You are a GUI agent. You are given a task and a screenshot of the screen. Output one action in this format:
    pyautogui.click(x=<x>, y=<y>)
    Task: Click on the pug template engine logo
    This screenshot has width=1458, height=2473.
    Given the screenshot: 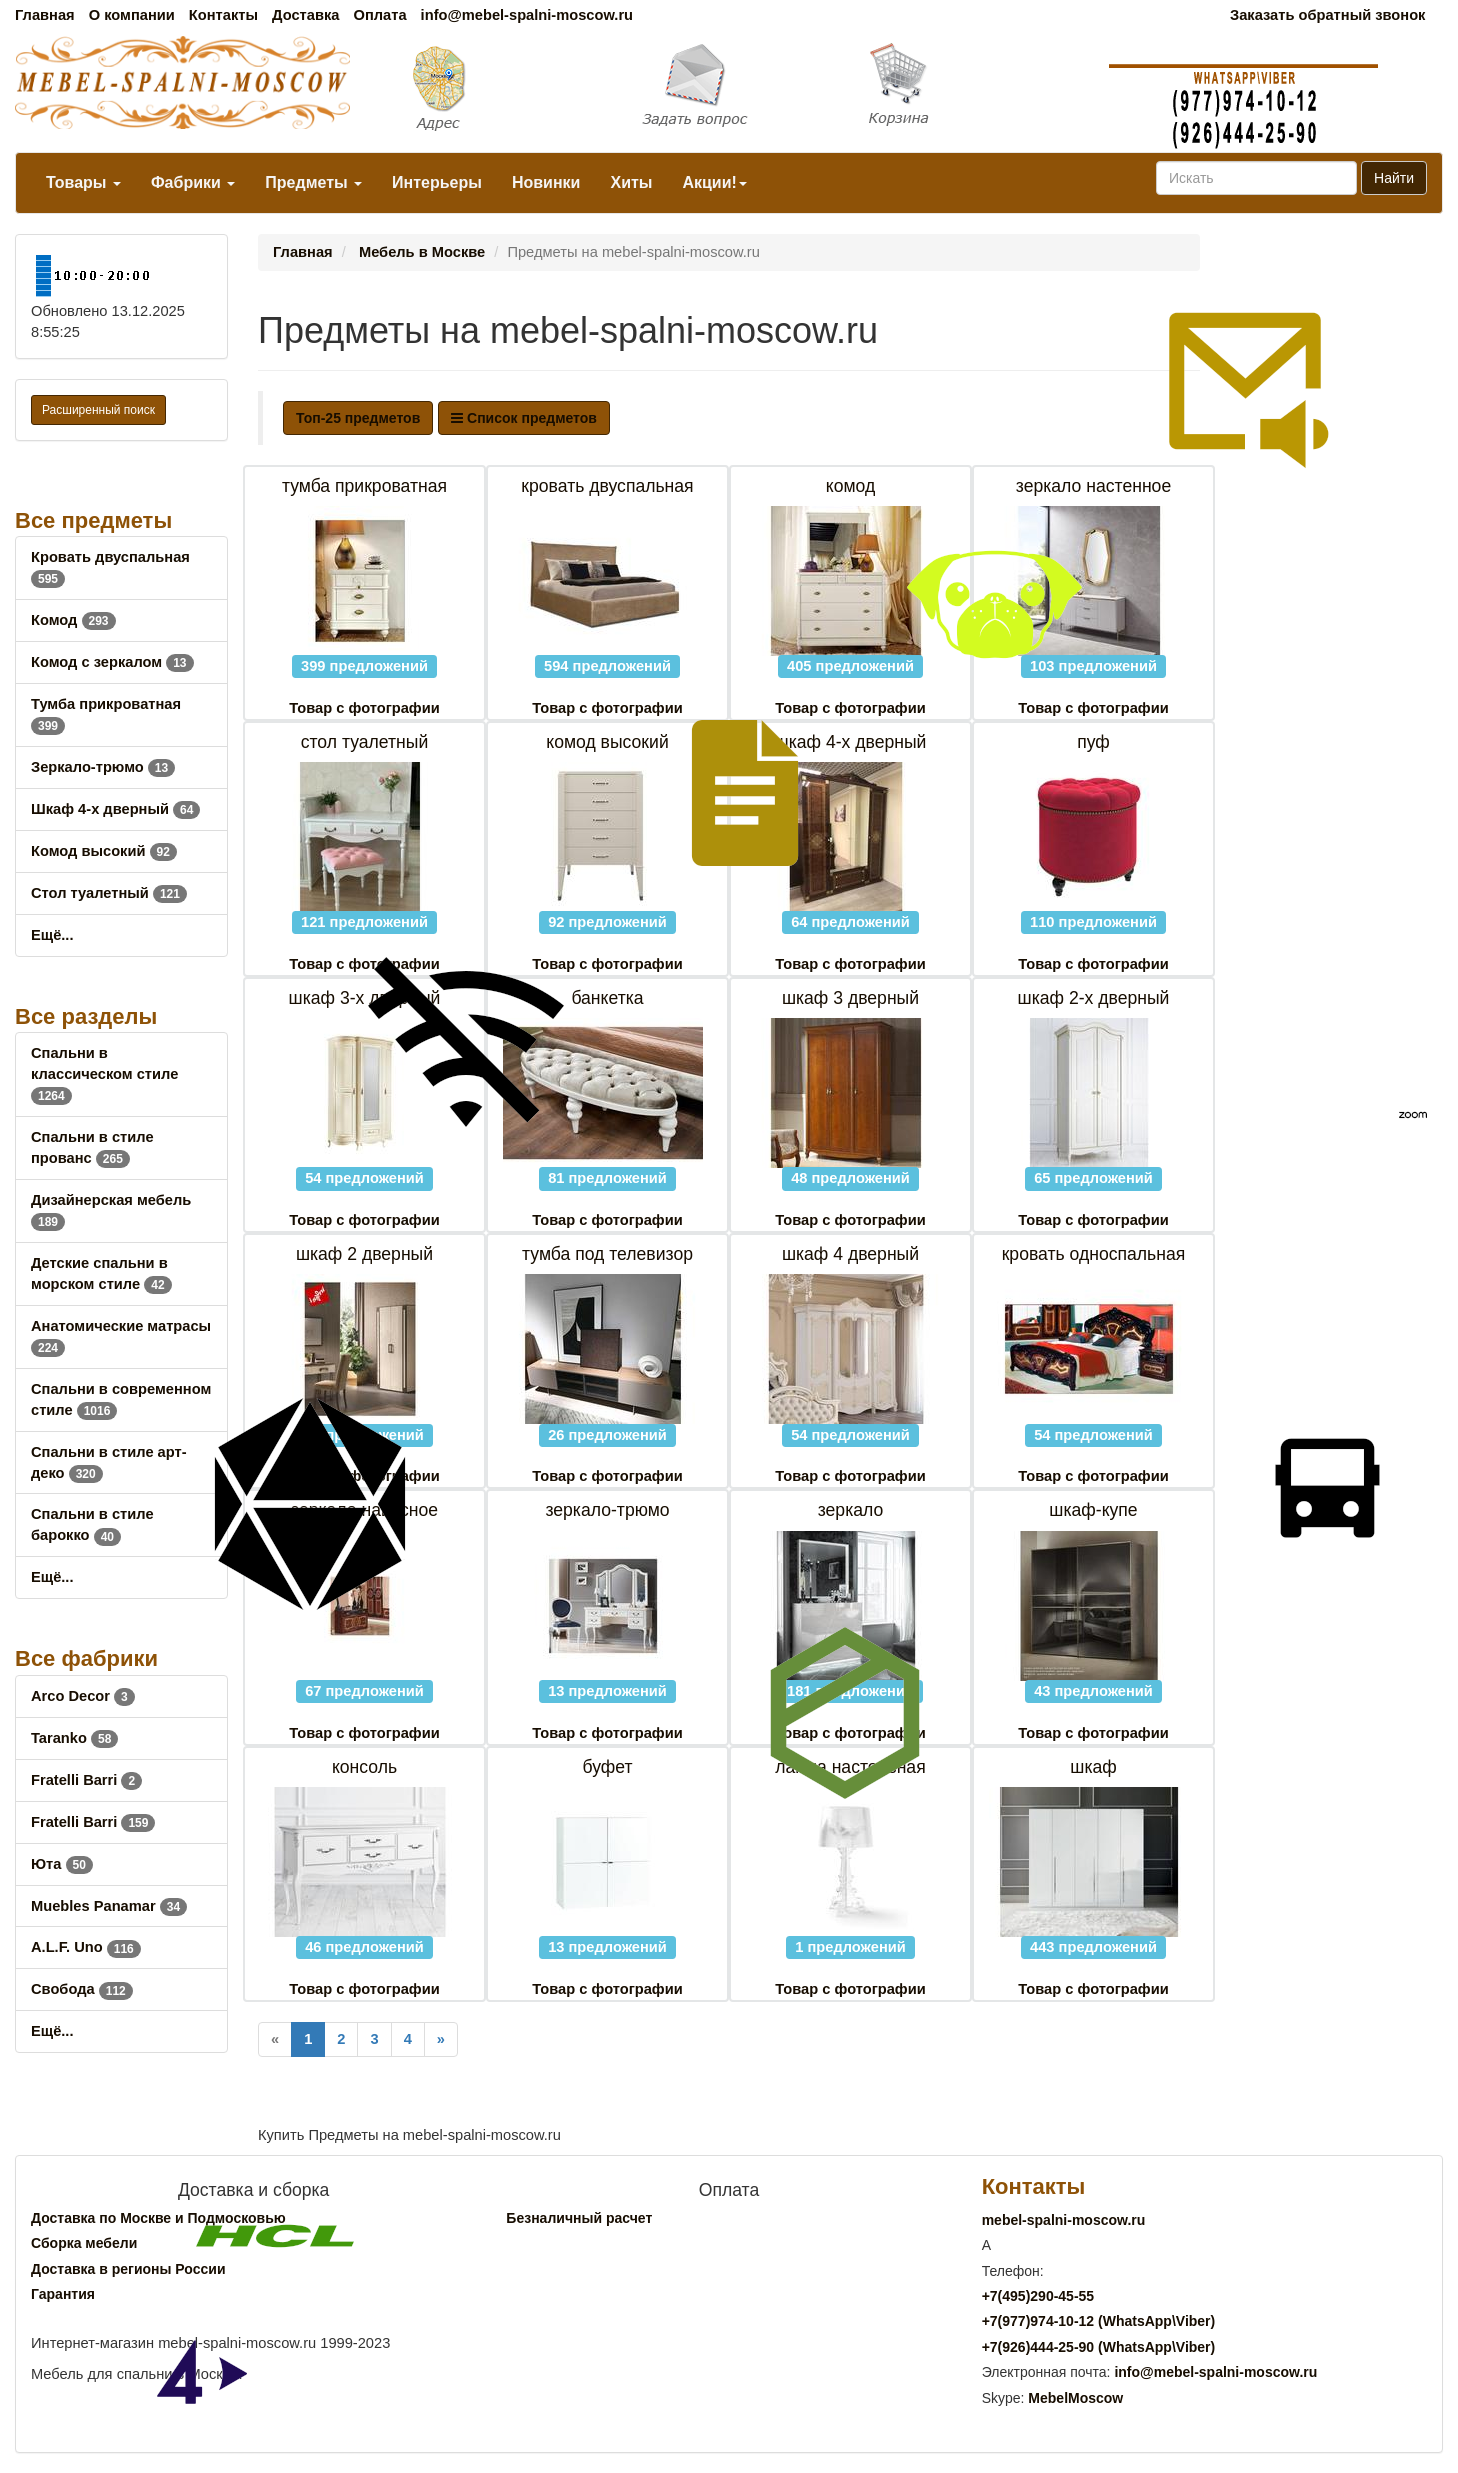 What is the action you would take?
    pyautogui.click(x=994, y=604)
    